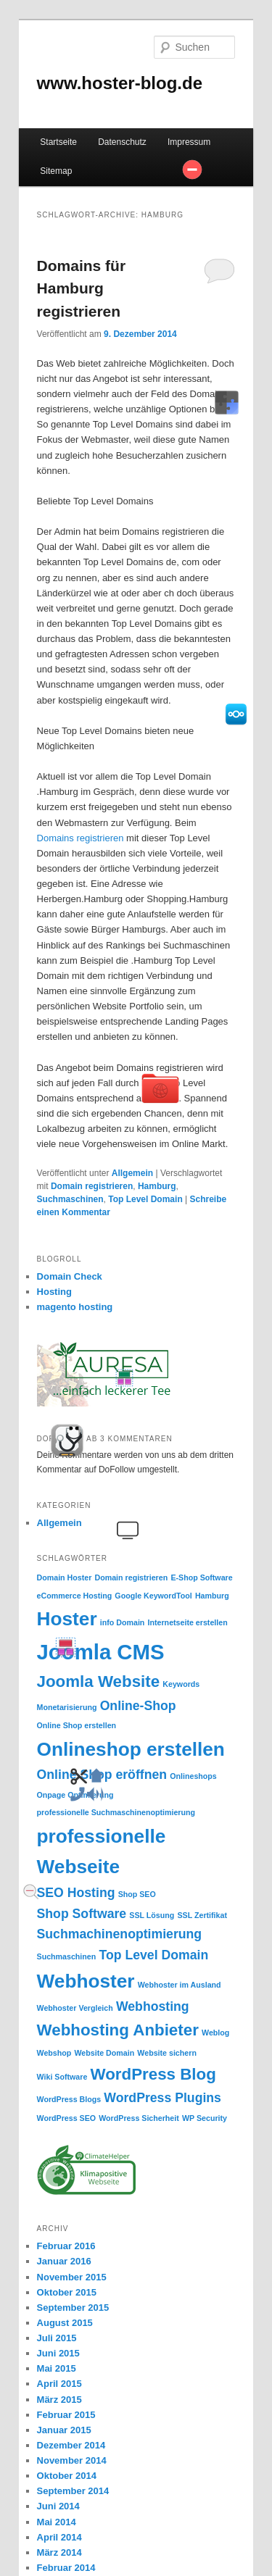 The height and width of the screenshot is (2576, 272). What do you see at coordinates (87, 1785) in the screenshot?
I see `open GTK icon browser application` at bounding box center [87, 1785].